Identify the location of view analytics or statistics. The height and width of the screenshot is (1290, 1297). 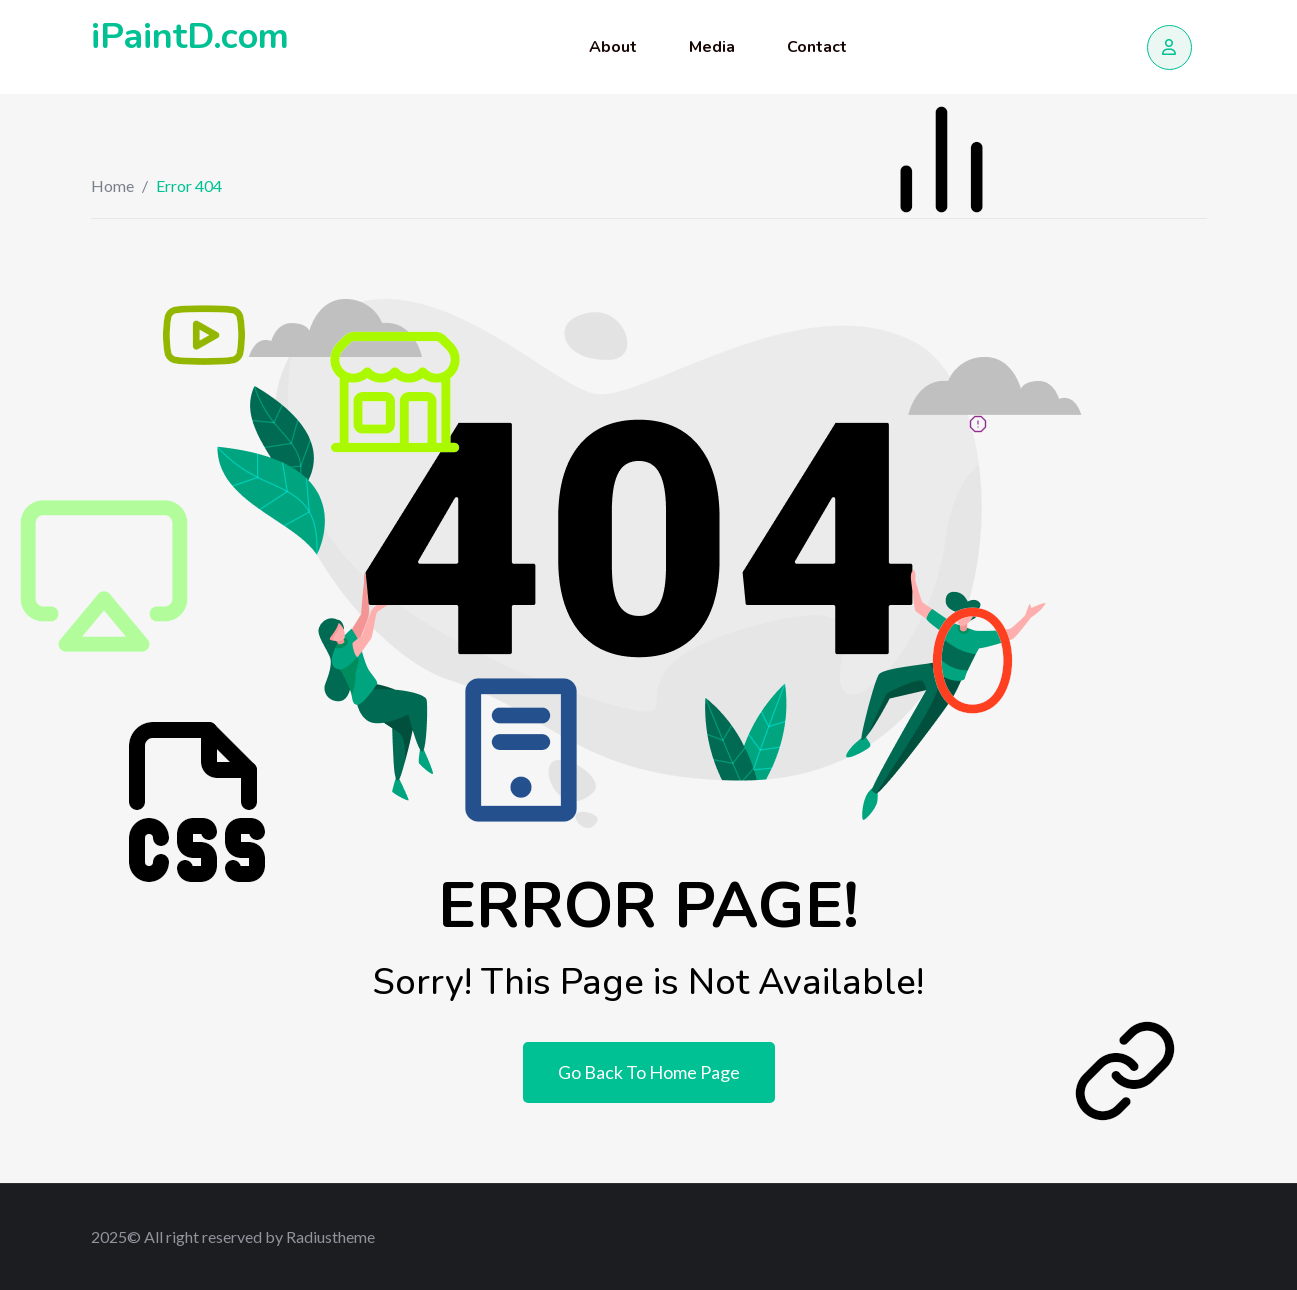
(941, 159).